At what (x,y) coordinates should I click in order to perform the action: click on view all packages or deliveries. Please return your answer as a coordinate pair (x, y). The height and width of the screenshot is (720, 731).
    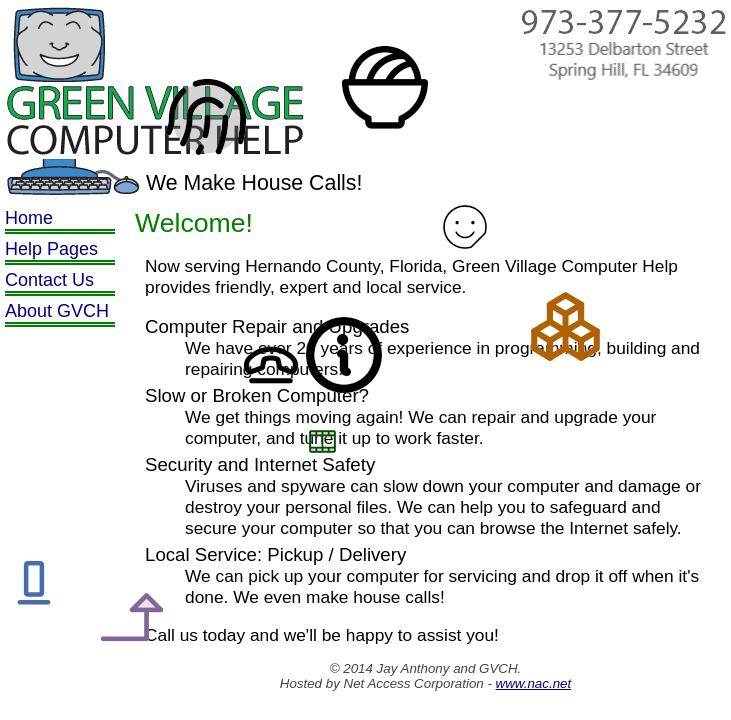
    Looking at the image, I should click on (565, 326).